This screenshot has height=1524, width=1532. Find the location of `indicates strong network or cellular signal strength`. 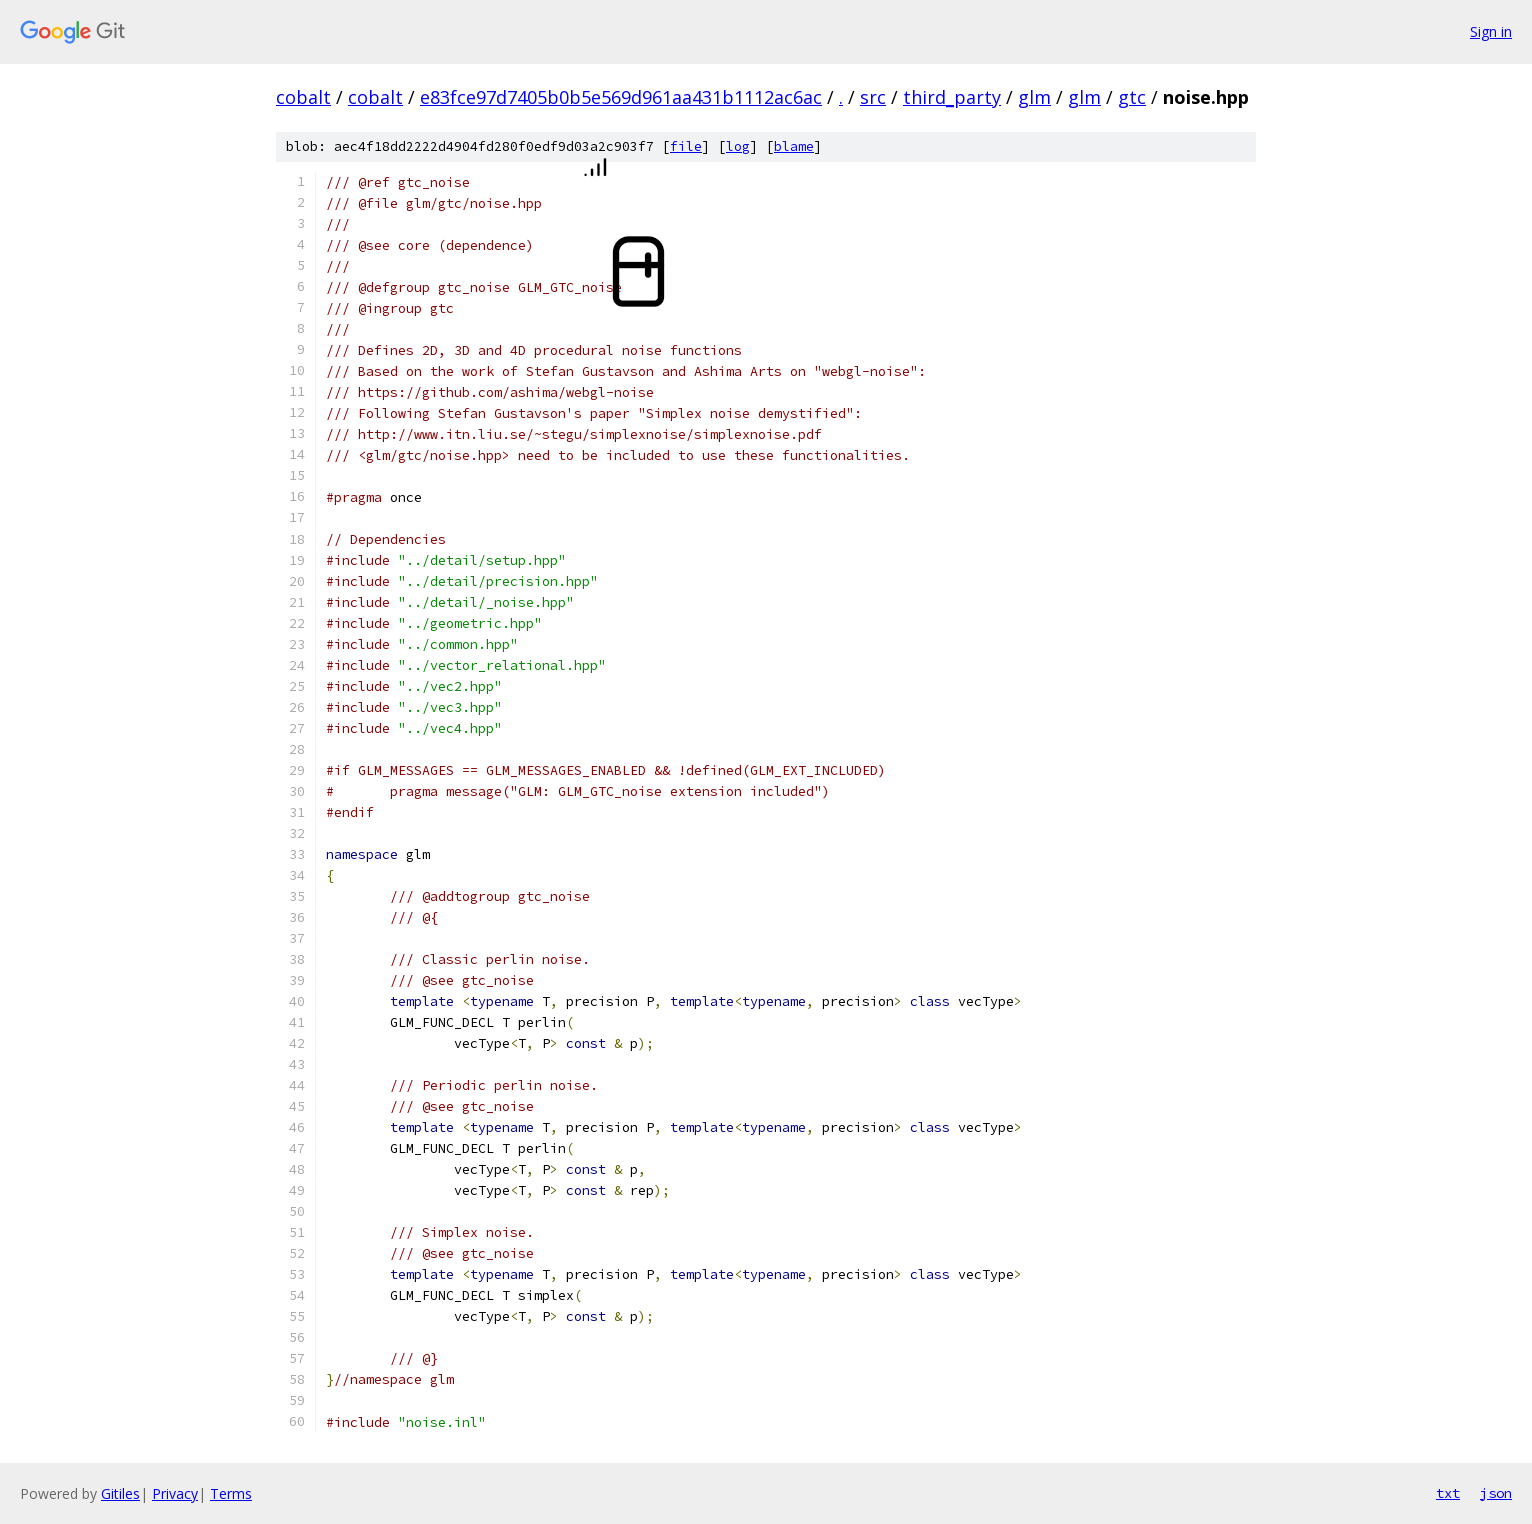

indicates strong network or cellular signal strength is located at coordinates (598, 164).